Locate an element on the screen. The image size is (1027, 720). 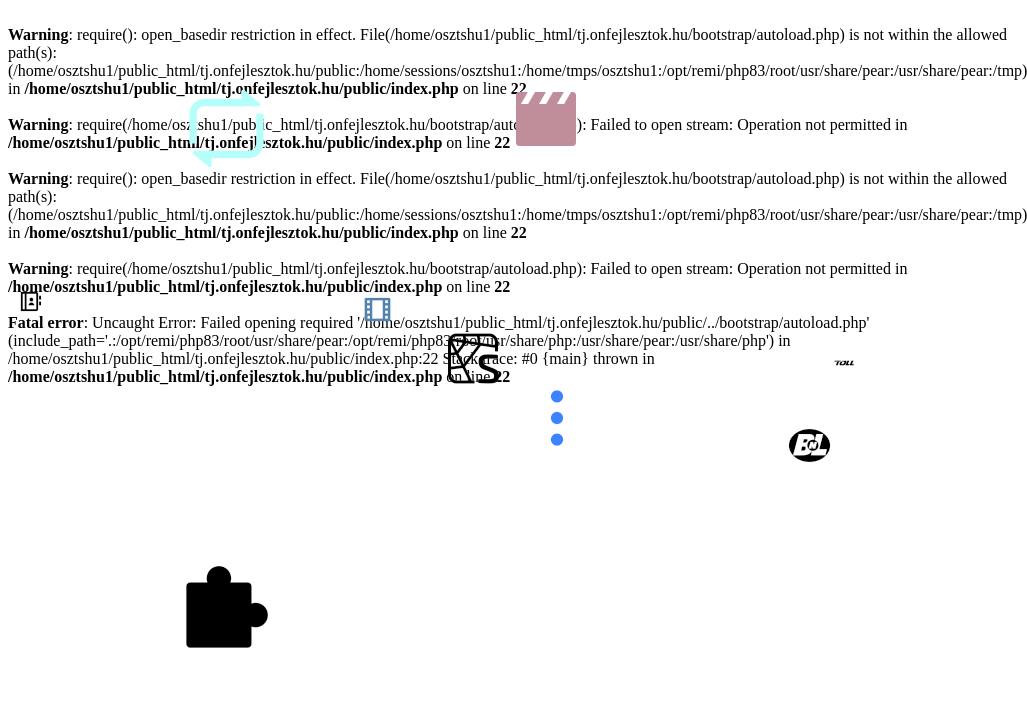
access video or movie content is located at coordinates (546, 119).